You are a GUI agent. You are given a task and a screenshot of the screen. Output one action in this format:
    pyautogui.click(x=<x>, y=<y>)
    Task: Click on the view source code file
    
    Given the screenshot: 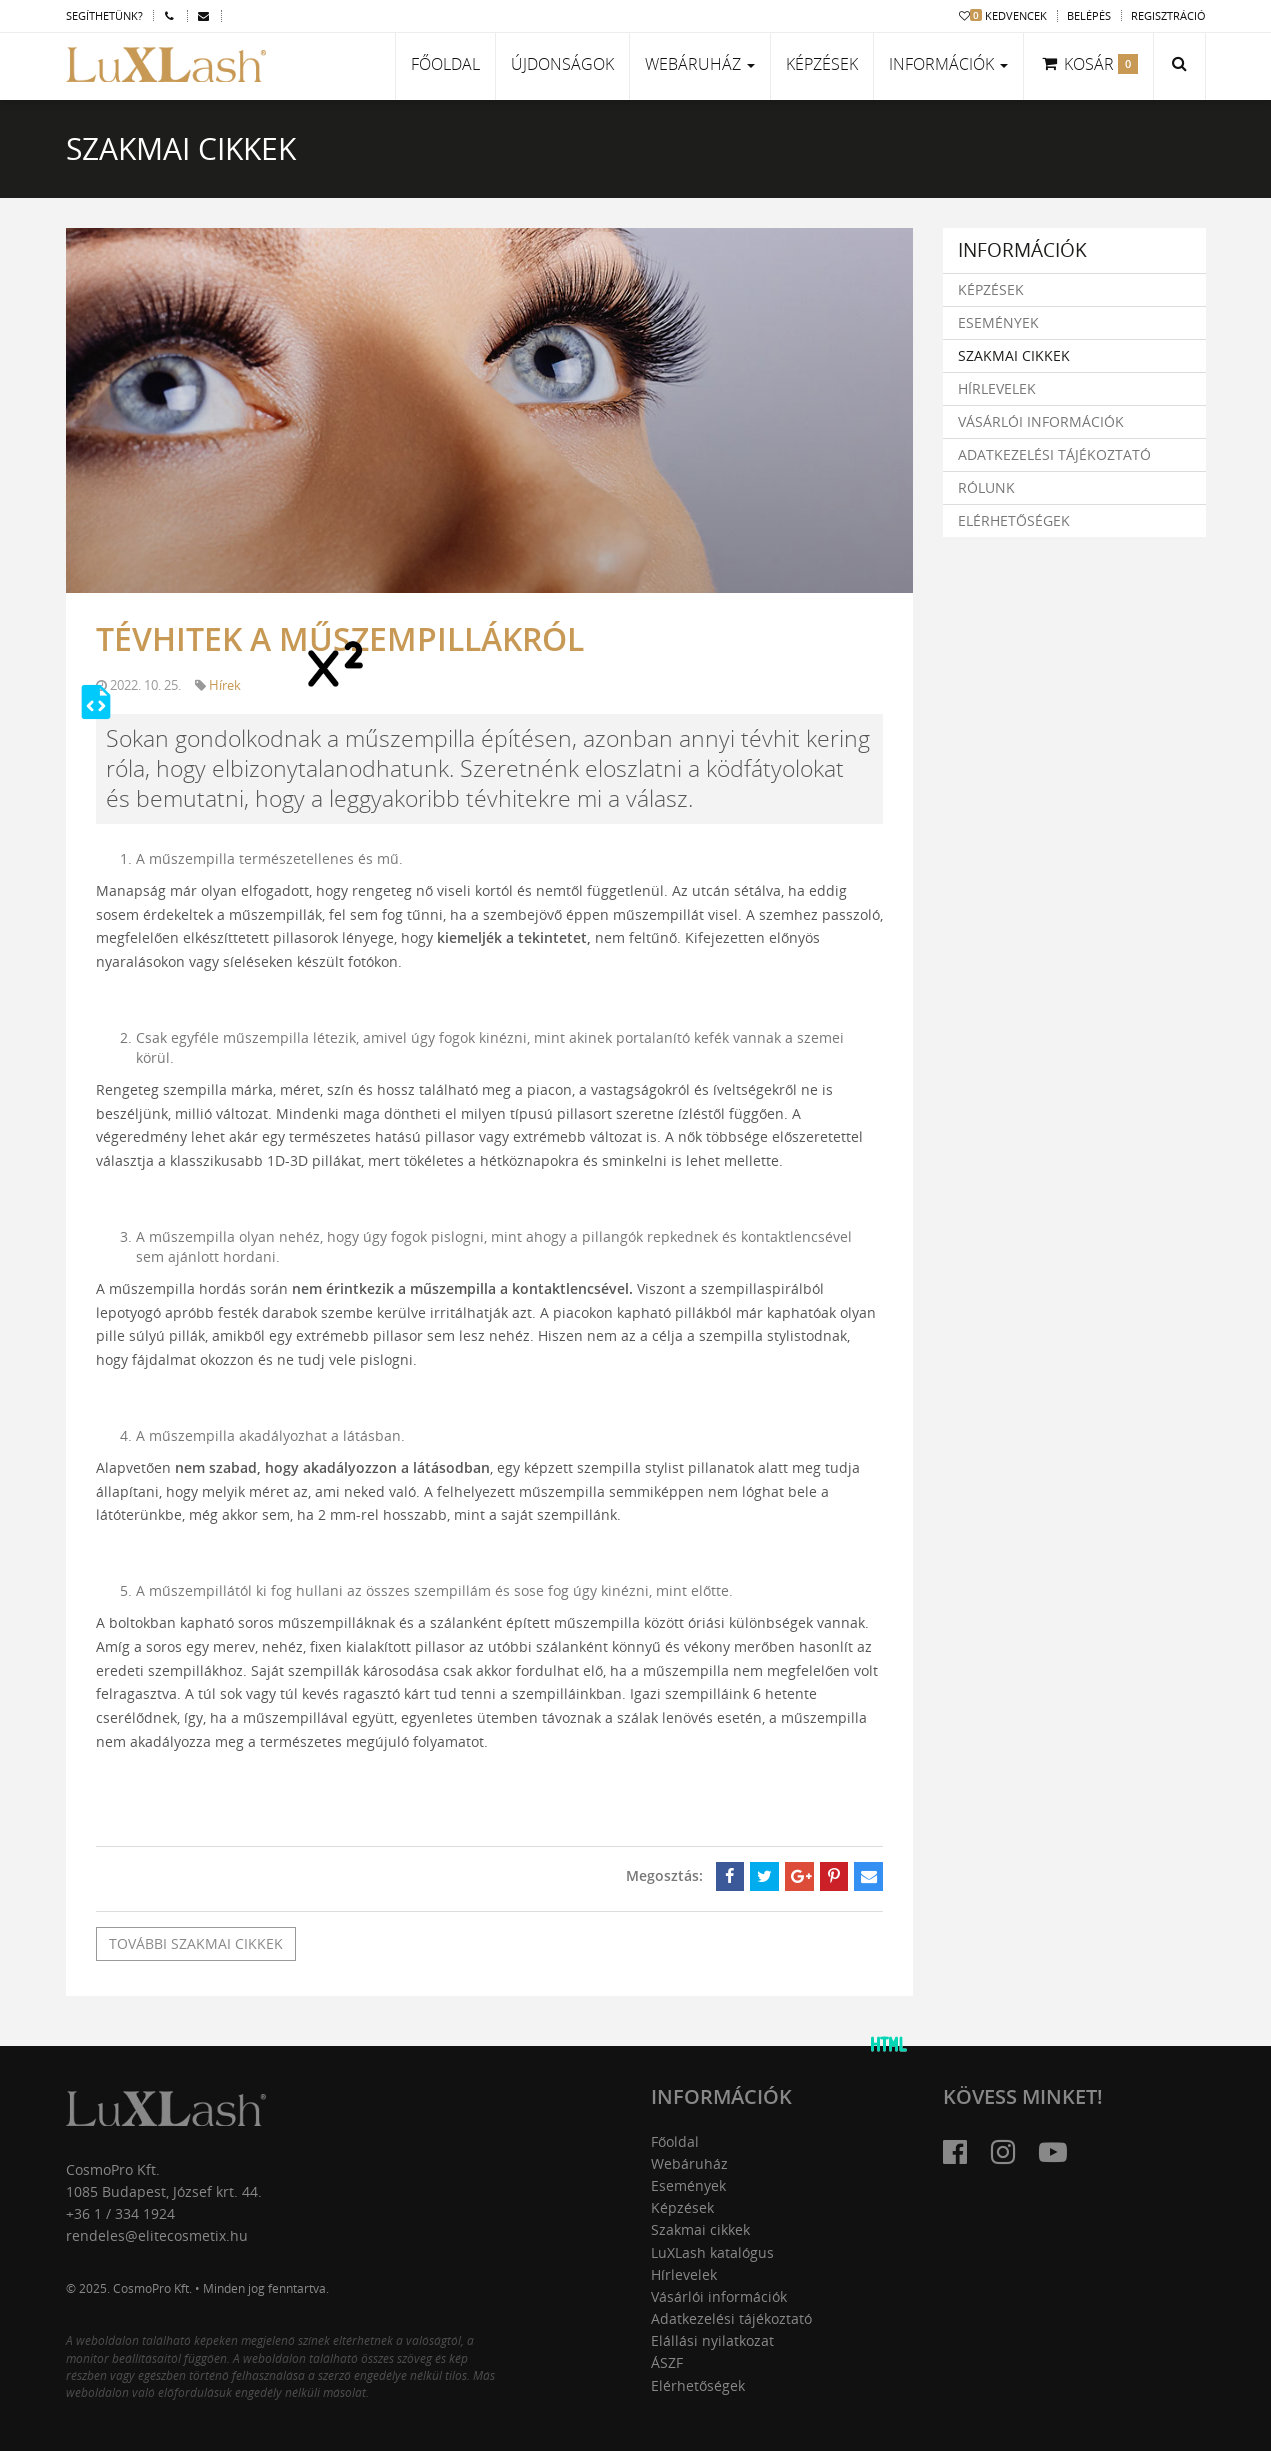 What is the action you would take?
    pyautogui.click(x=96, y=702)
    